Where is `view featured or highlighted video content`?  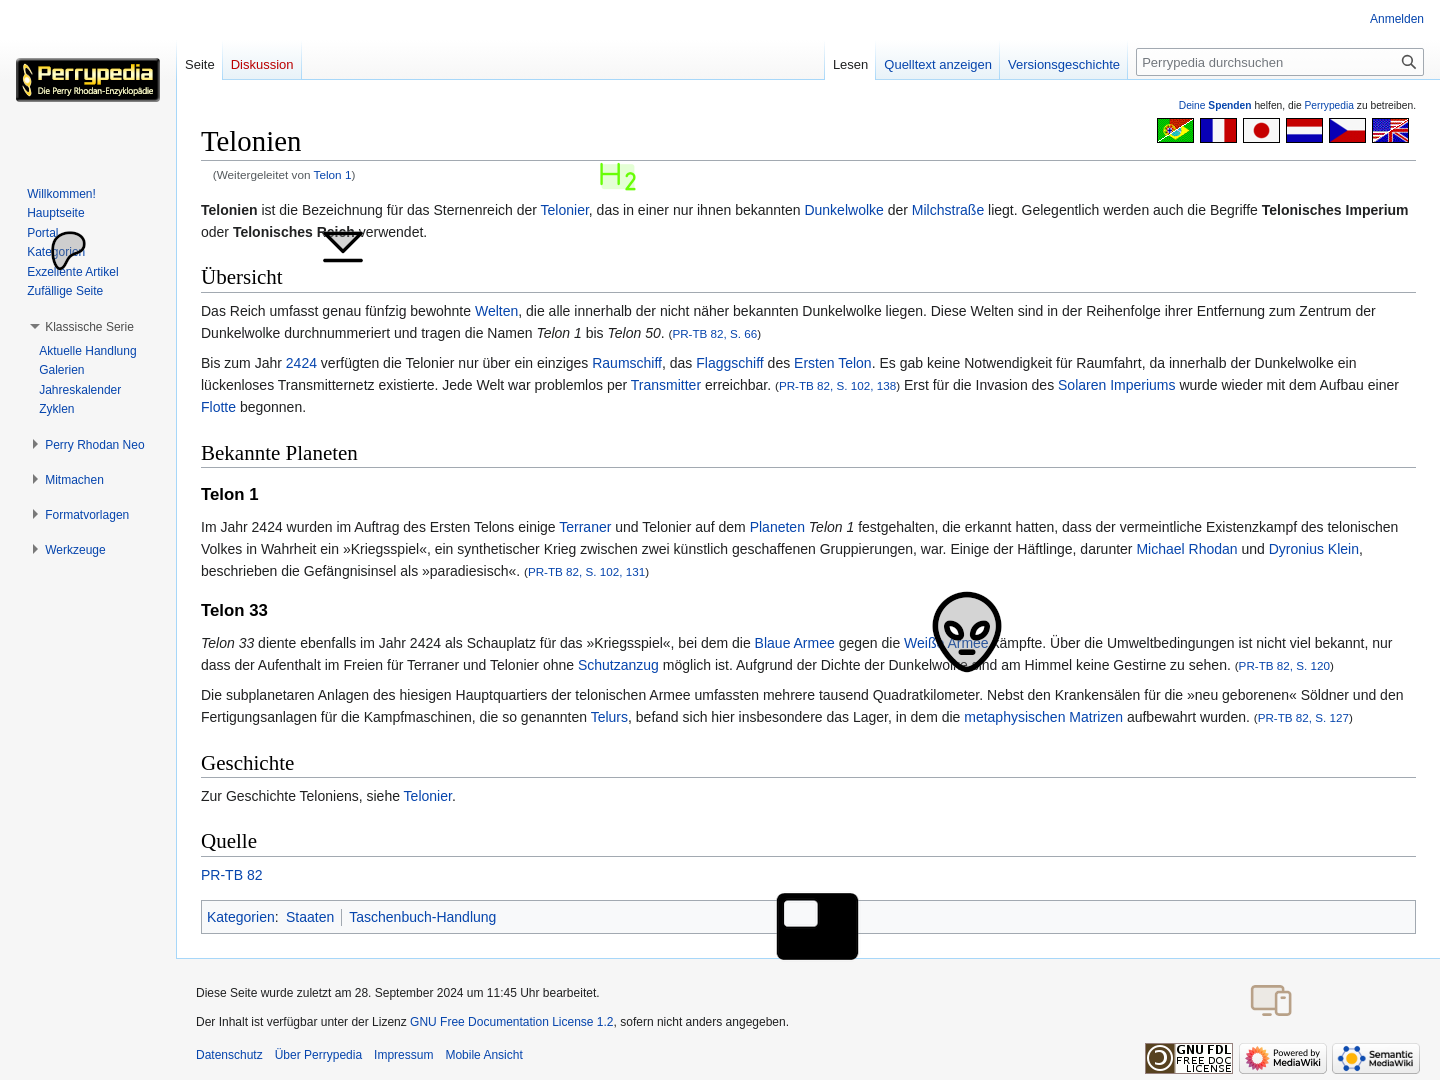
view featured or highlighted video content is located at coordinates (817, 926).